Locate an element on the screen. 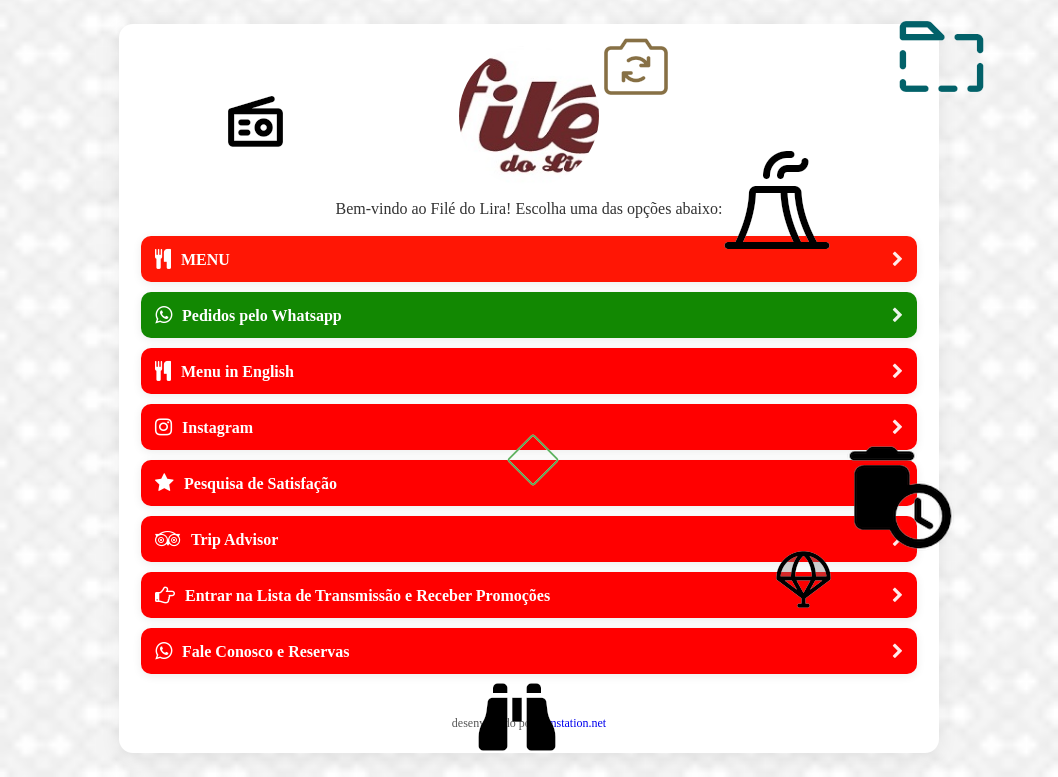 Image resolution: width=1058 pixels, height=777 pixels. switch between front and rear camera is located at coordinates (636, 68).